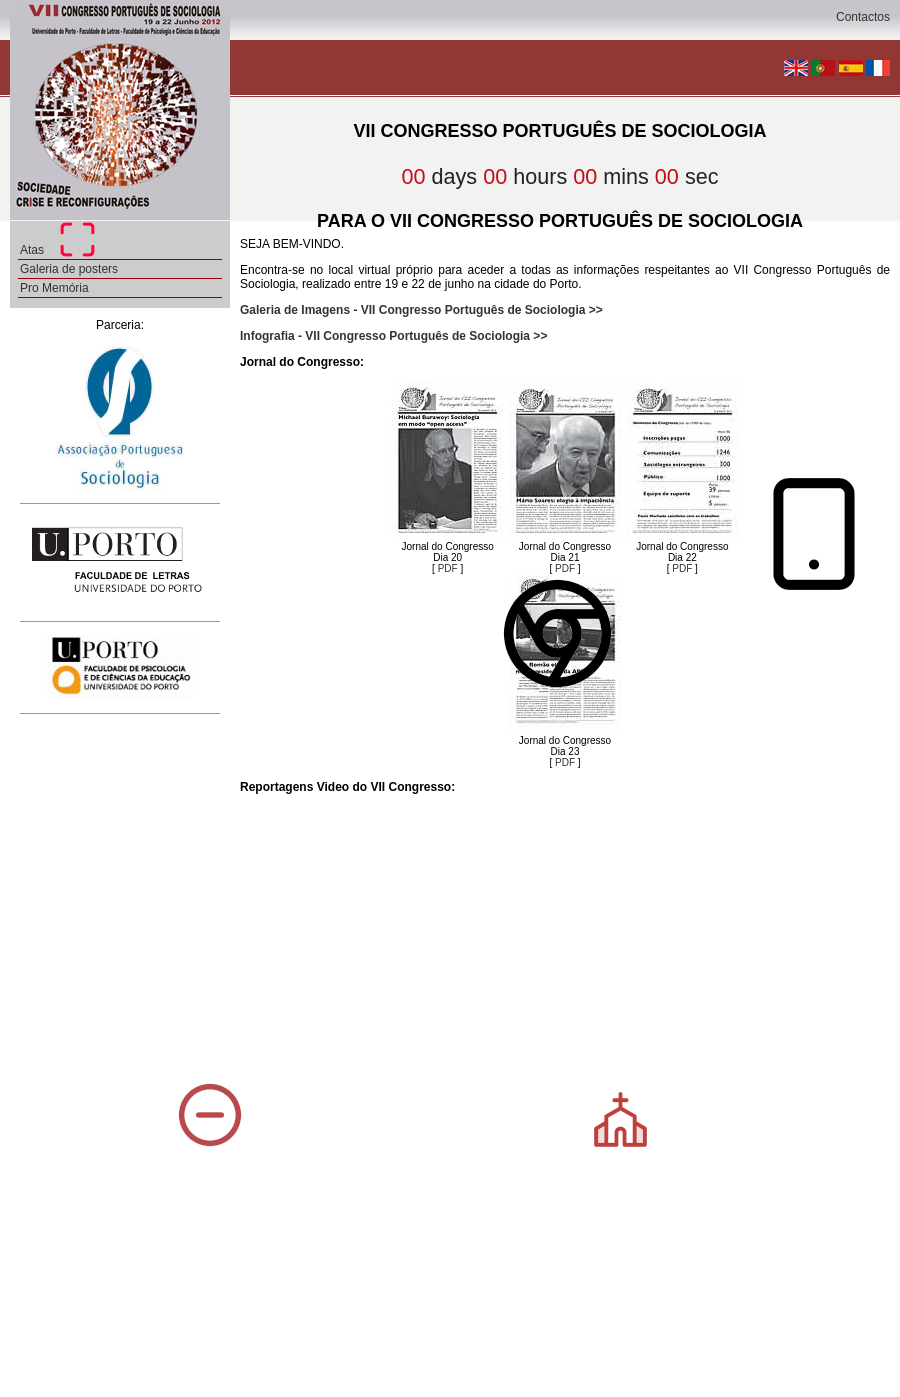  Describe the element at coordinates (210, 1115) in the screenshot. I see `remove an item from a list or collection` at that location.